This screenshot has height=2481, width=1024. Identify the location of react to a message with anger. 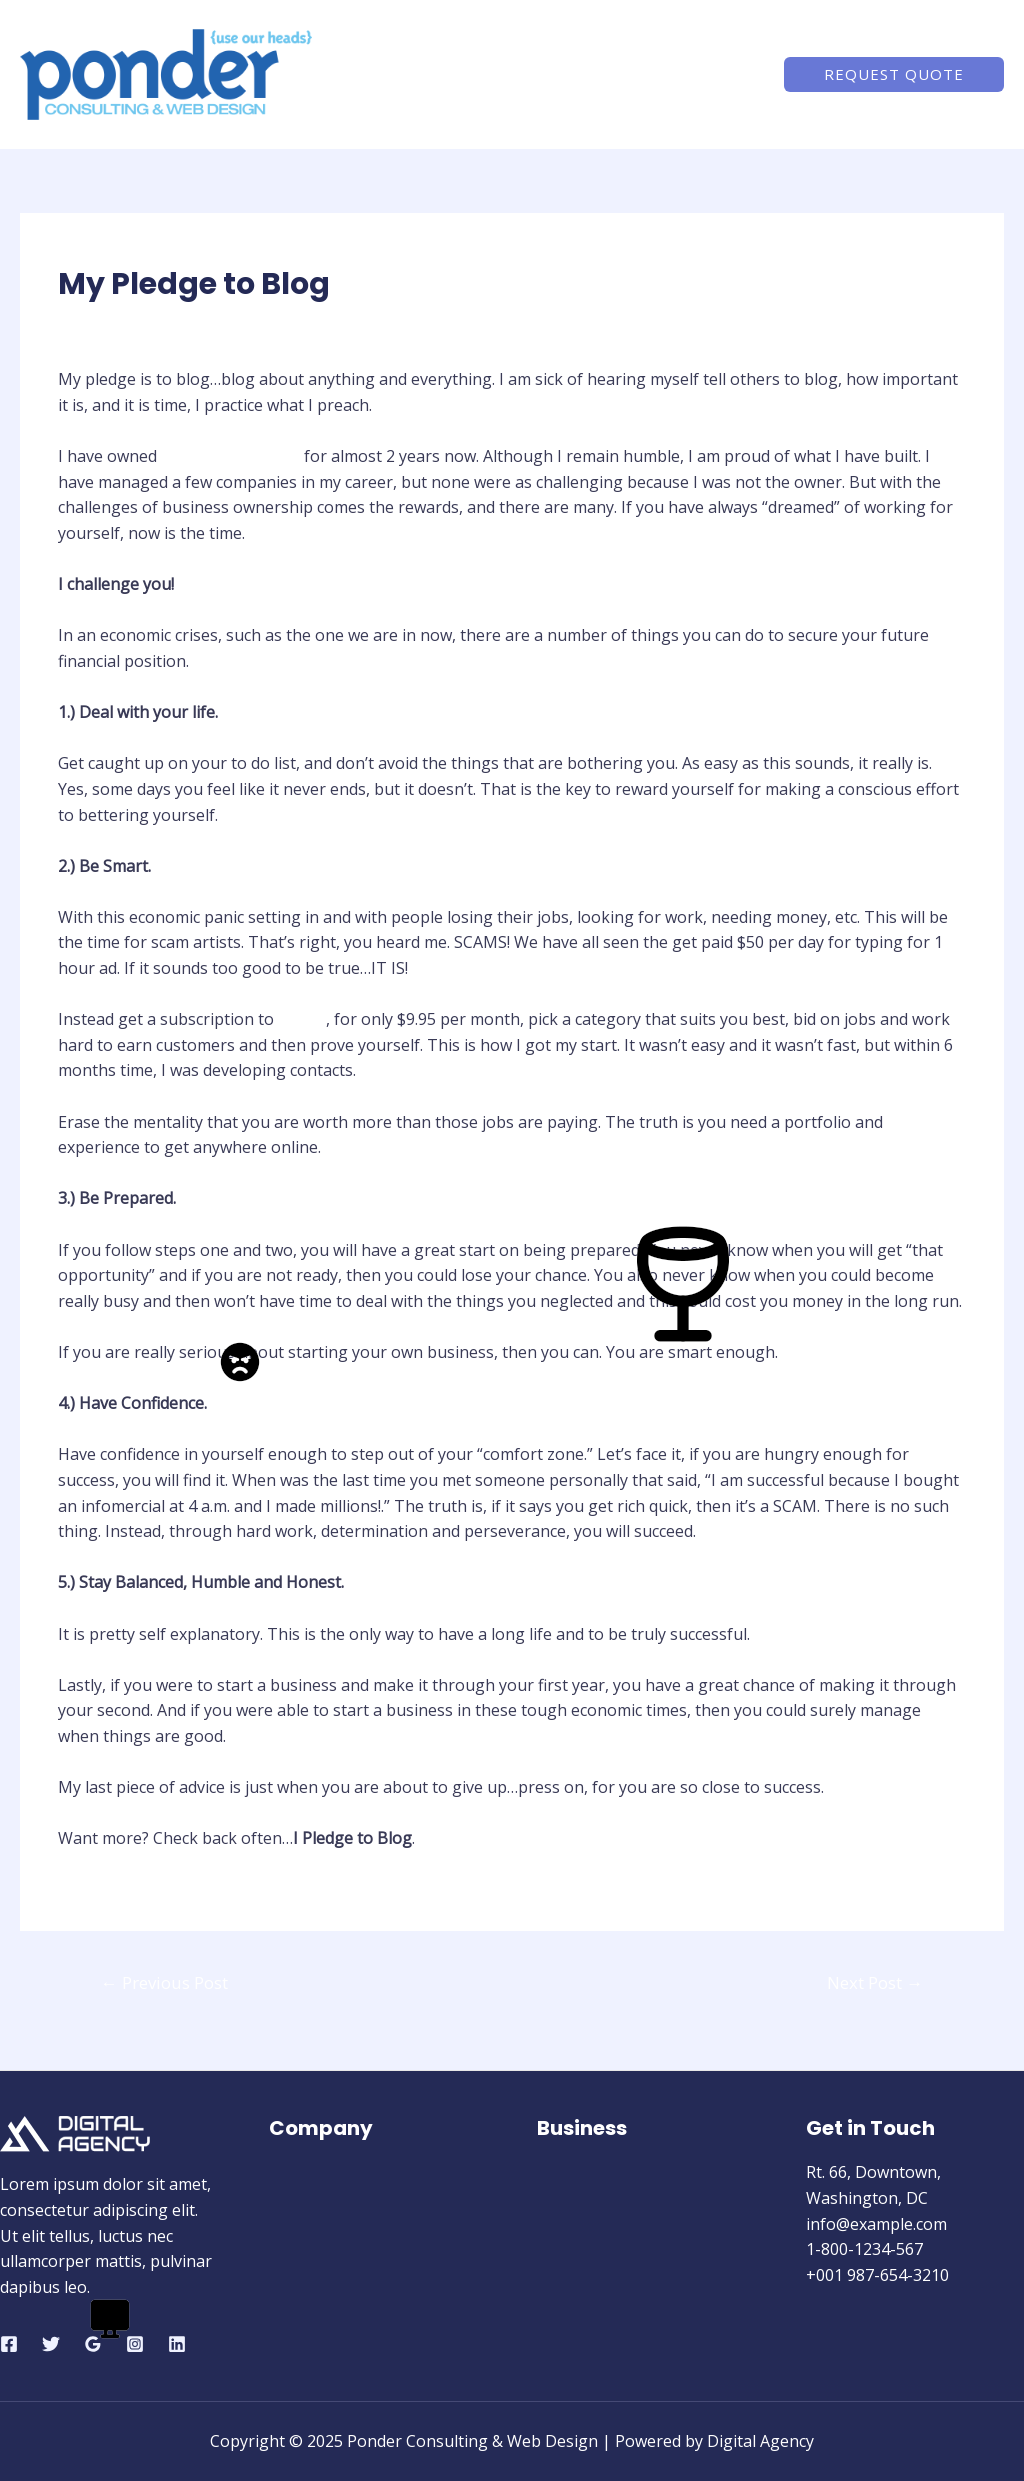
(240, 1362).